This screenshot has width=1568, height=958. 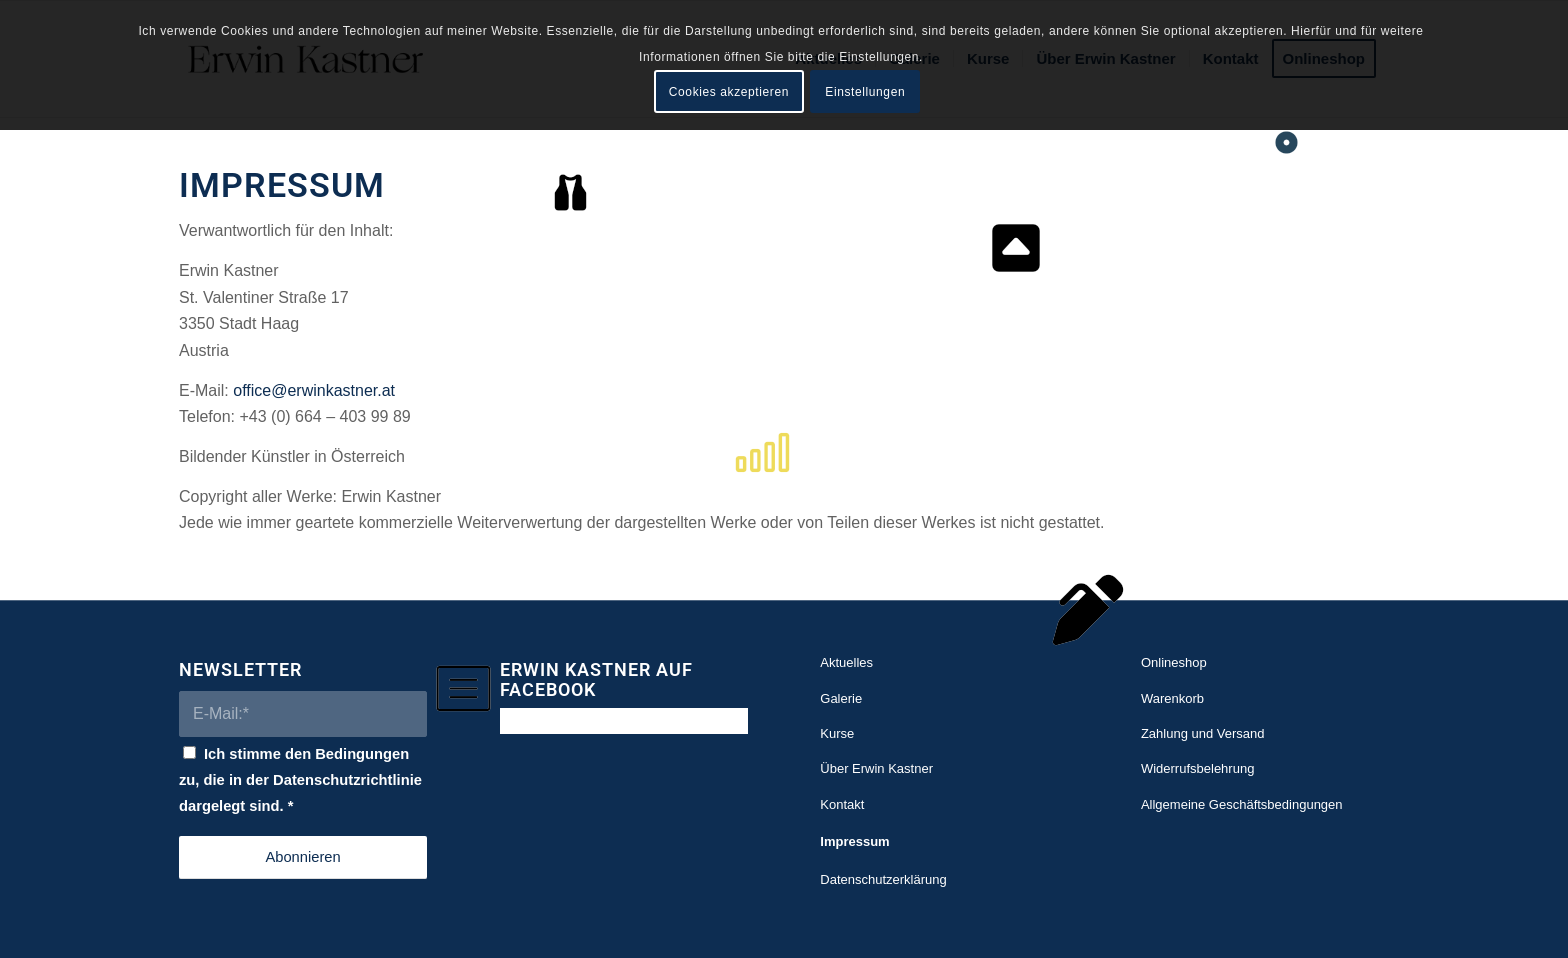 What do you see at coordinates (762, 452) in the screenshot?
I see `indicates cellular network signal strength` at bounding box center [762, 452].